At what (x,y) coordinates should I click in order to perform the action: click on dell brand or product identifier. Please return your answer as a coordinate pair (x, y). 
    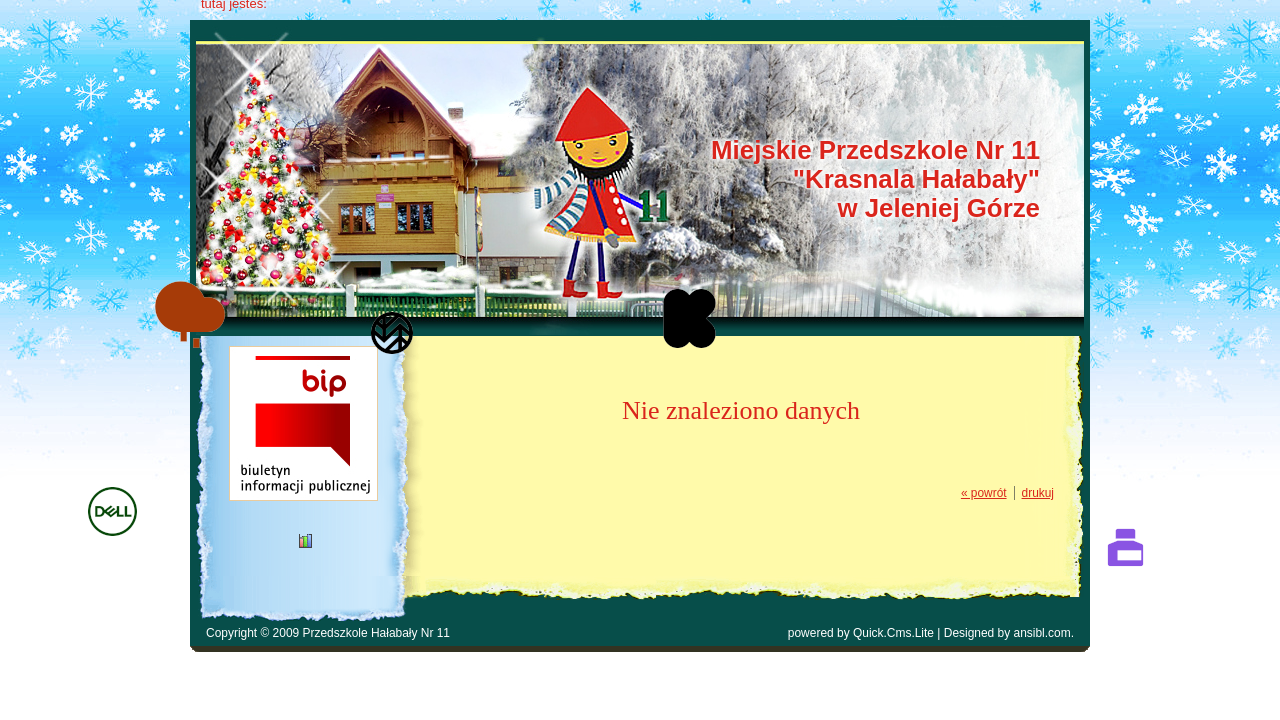
    Looking at the image, I should click on (112, 511).